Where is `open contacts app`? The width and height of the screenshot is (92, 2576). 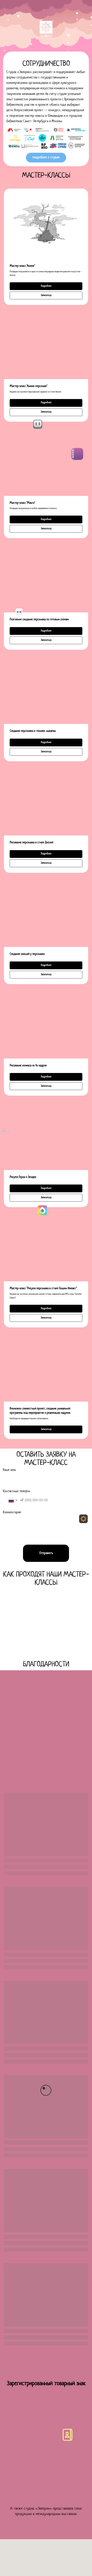
open contacts app is located at coordinates (67, 2435).